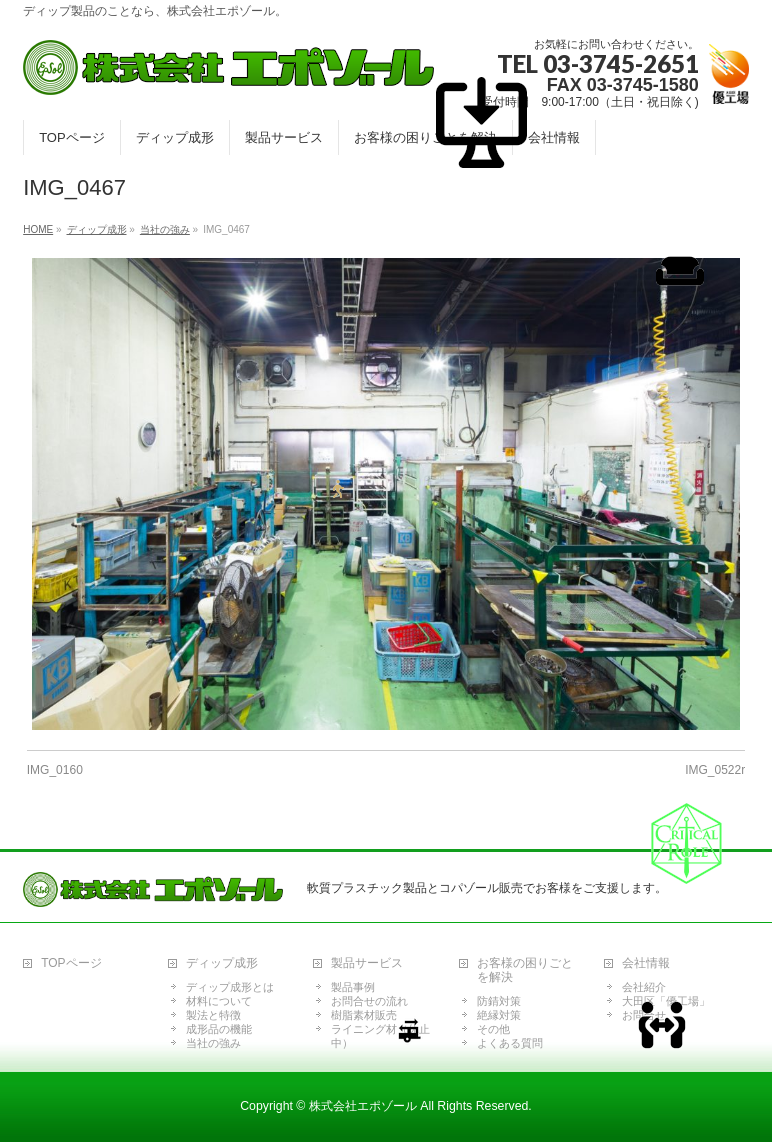  Describe the element at coordinates (338, 489) in the screenshot. I see `get walking directions` at that location.